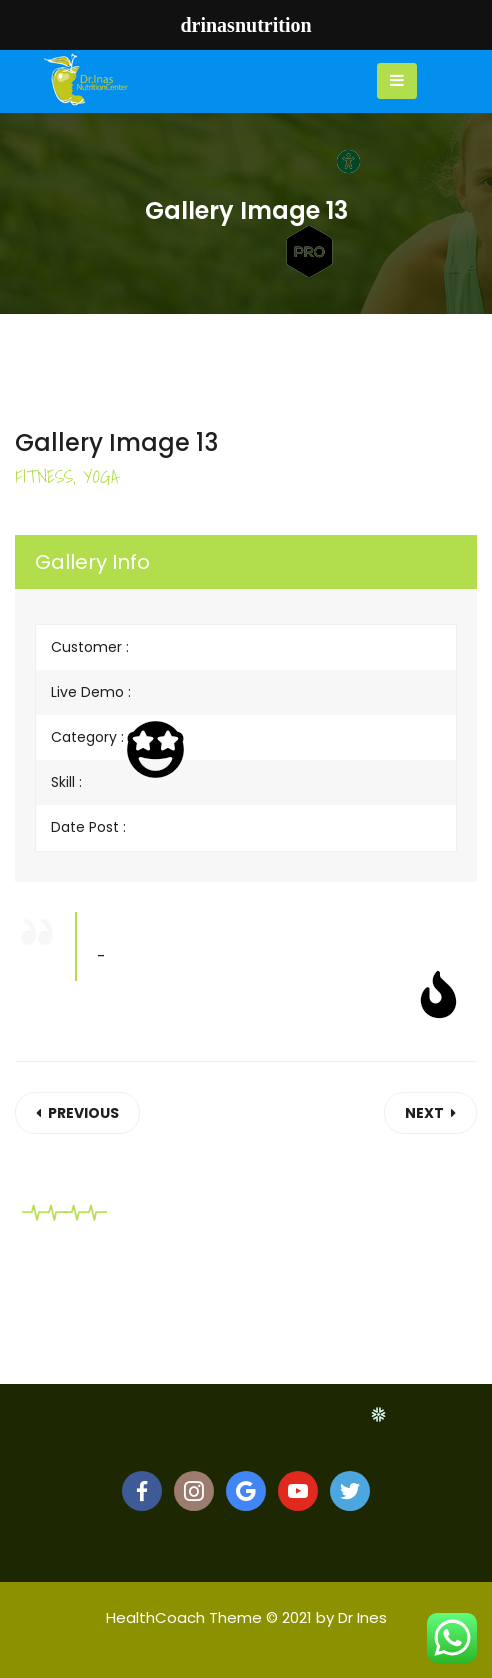 This screenshot has width=492, height=1678. What do you see at coordinates (348, 161) in the screenshot?
I see `access accessibility settings` at bounding box center [348, 161].